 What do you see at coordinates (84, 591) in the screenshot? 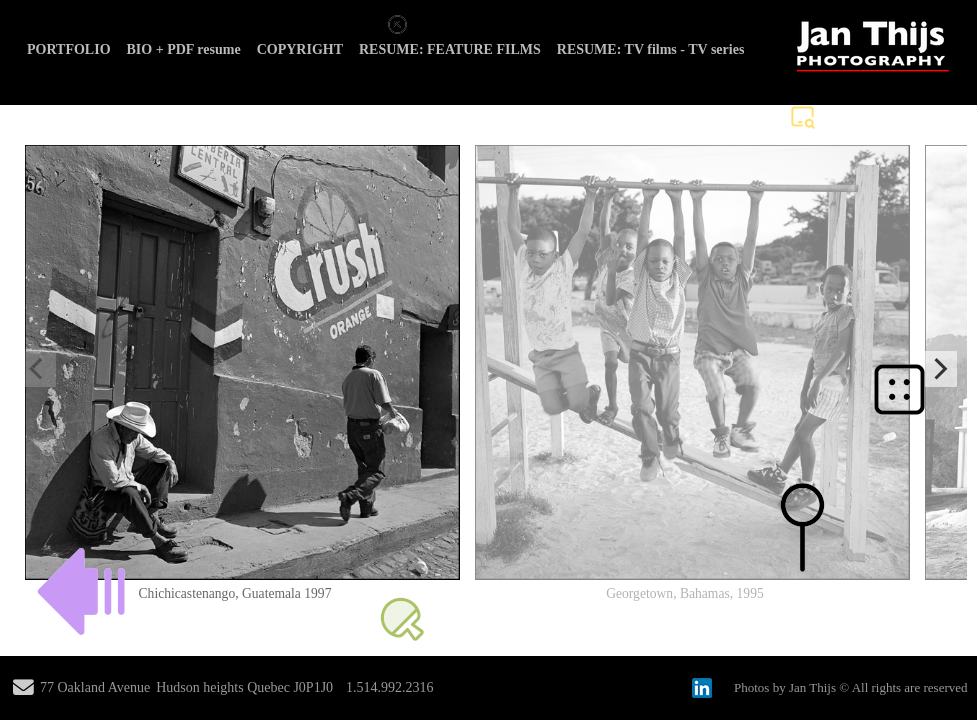
I see `go back multiple steps` at bounding box center [84, 591].